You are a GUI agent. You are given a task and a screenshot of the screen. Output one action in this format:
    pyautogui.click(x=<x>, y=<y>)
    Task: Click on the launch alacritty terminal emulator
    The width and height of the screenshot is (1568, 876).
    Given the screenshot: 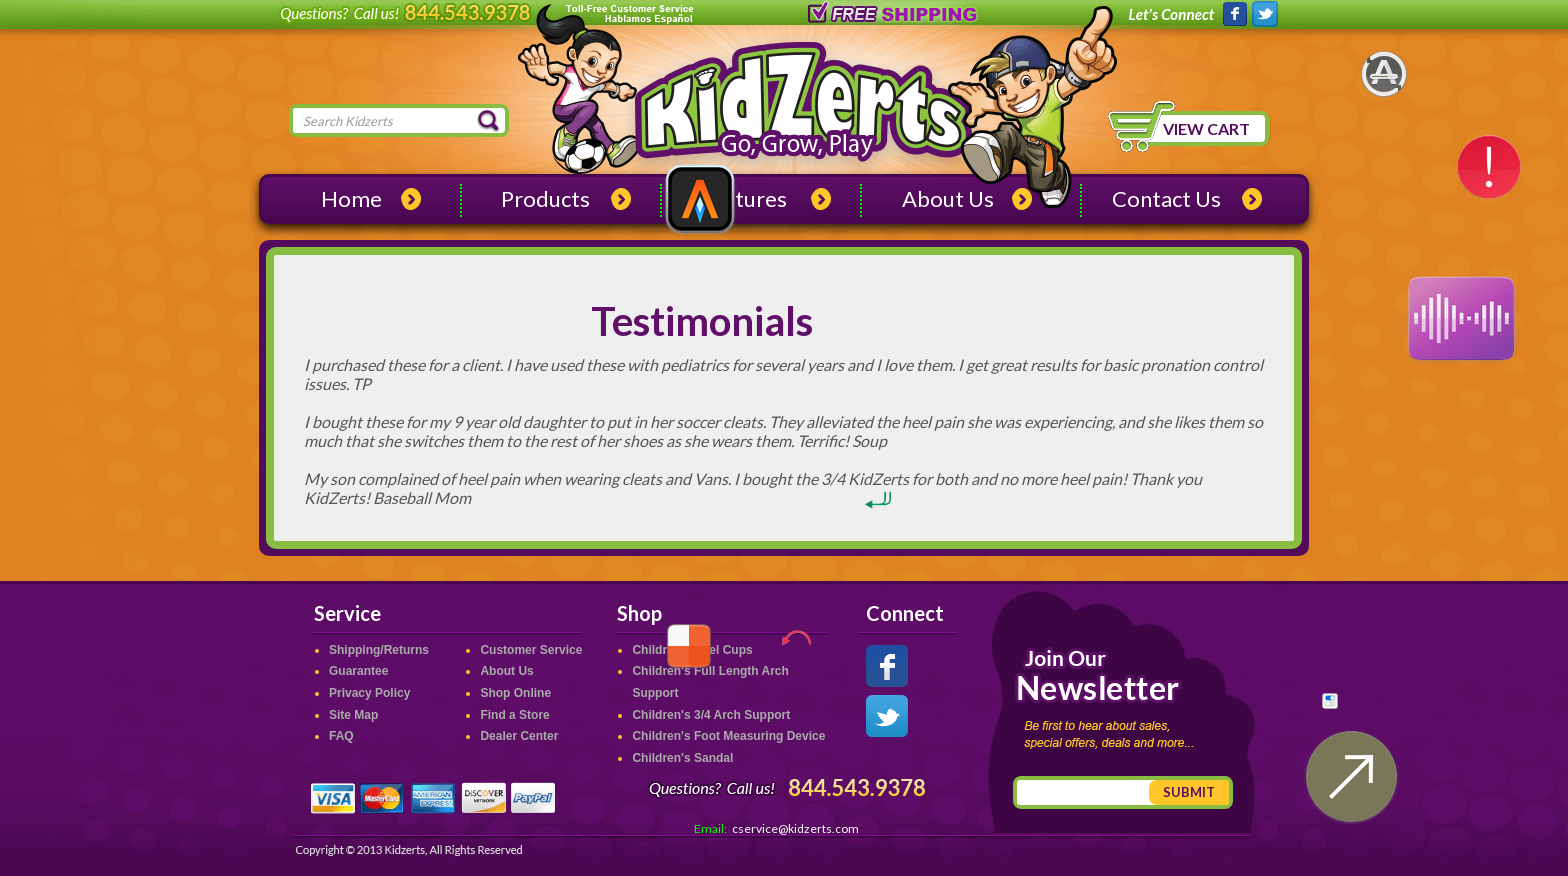 What is the action you would take?
    pyautogui.click(x=700, y=199)
    